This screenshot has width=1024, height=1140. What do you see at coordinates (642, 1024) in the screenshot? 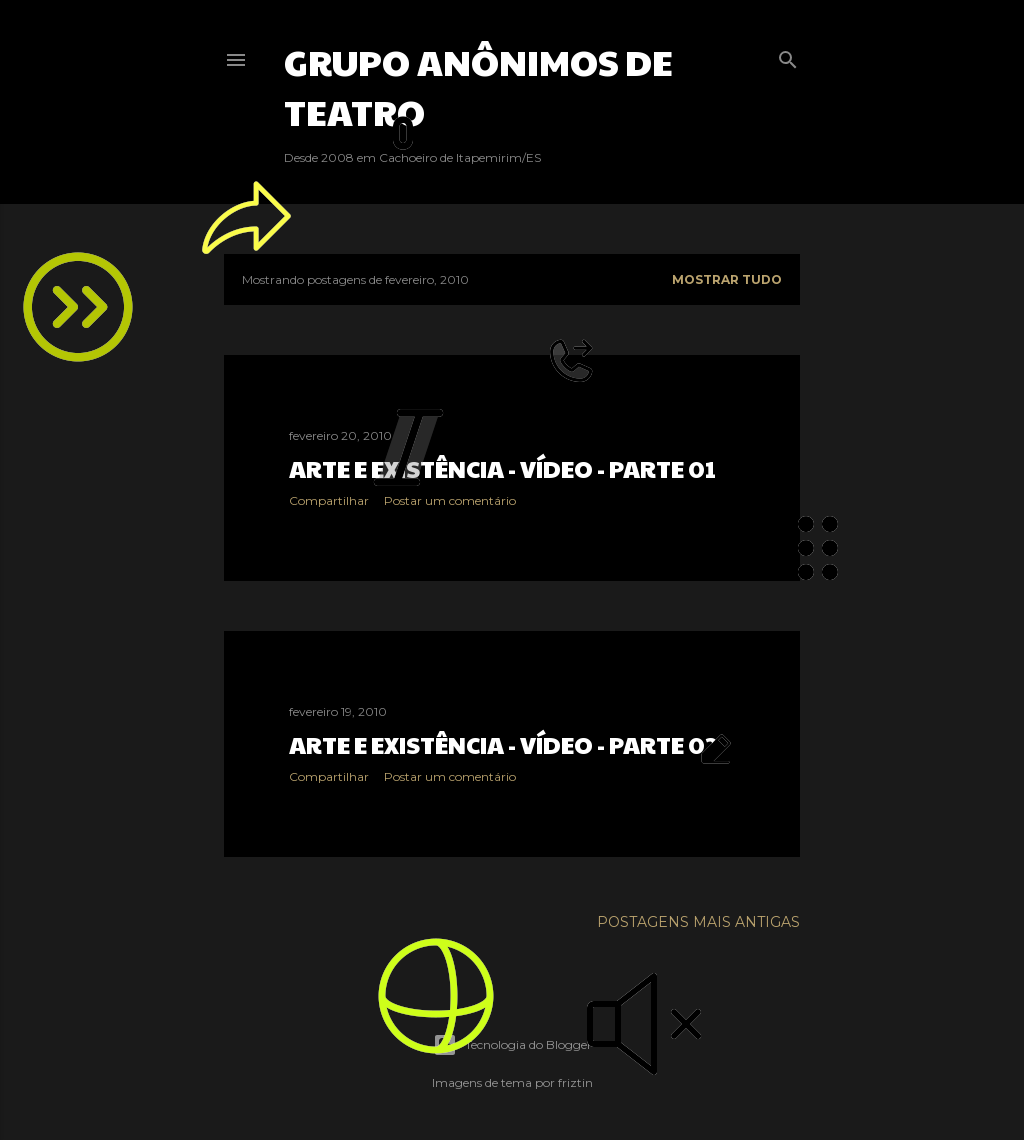
I see `mute audio or sound` at bounding box center [642, 1024].